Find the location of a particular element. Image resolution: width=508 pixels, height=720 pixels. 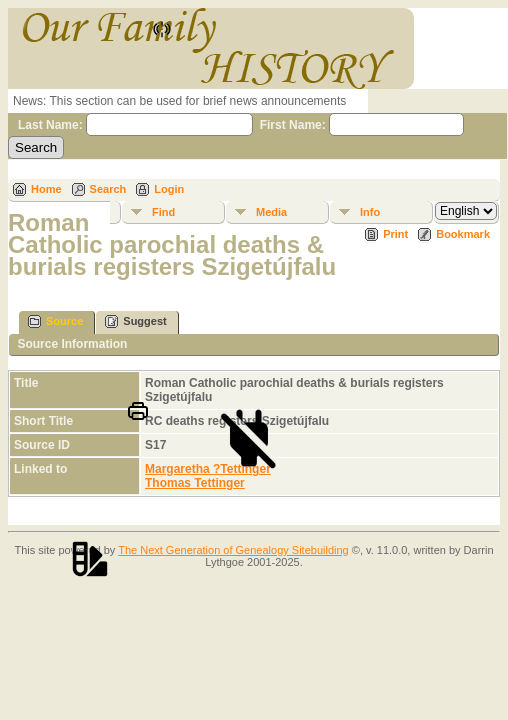

access color palette or theme settings is located at coordinates (90, 559).